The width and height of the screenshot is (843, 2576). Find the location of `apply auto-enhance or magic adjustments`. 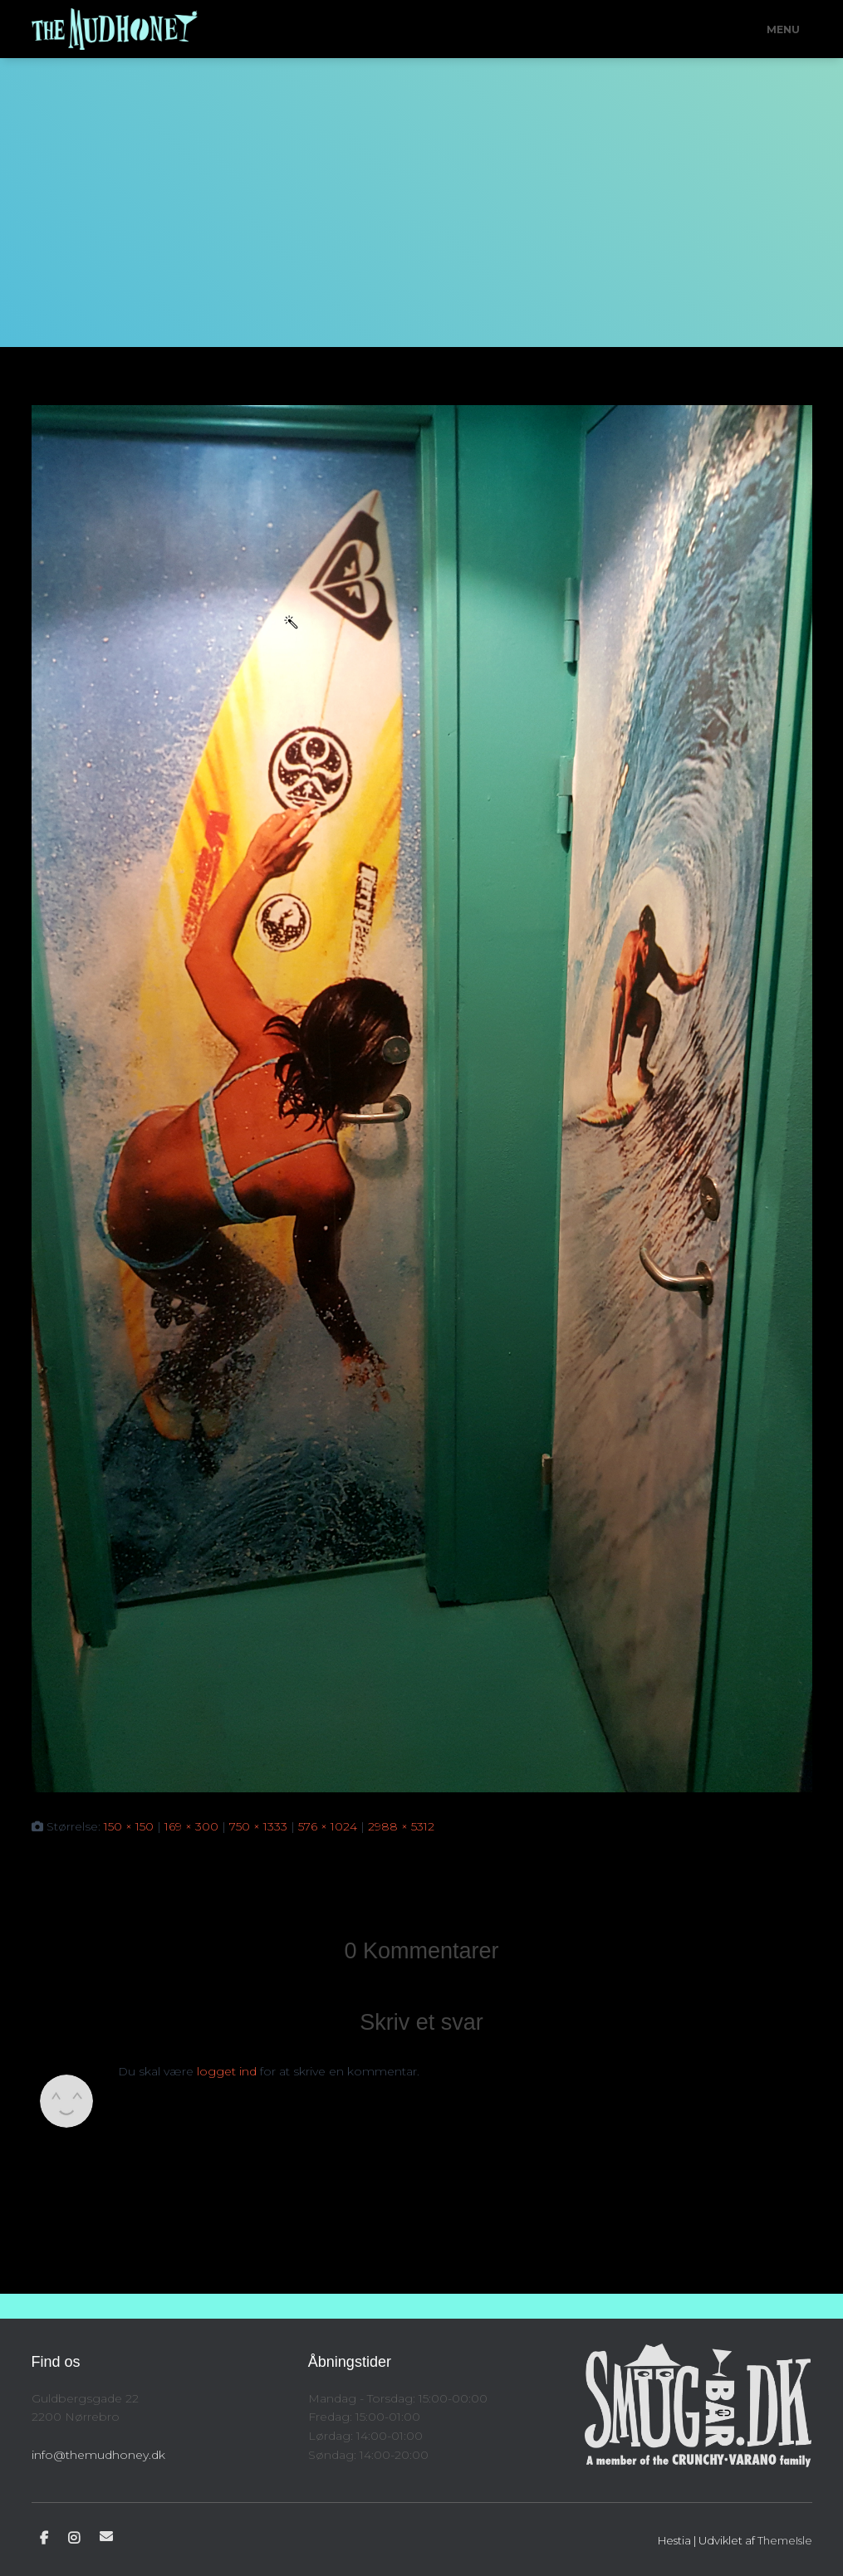

apply auto-enhance or magic adjustments is located at coordinates (291, 622).